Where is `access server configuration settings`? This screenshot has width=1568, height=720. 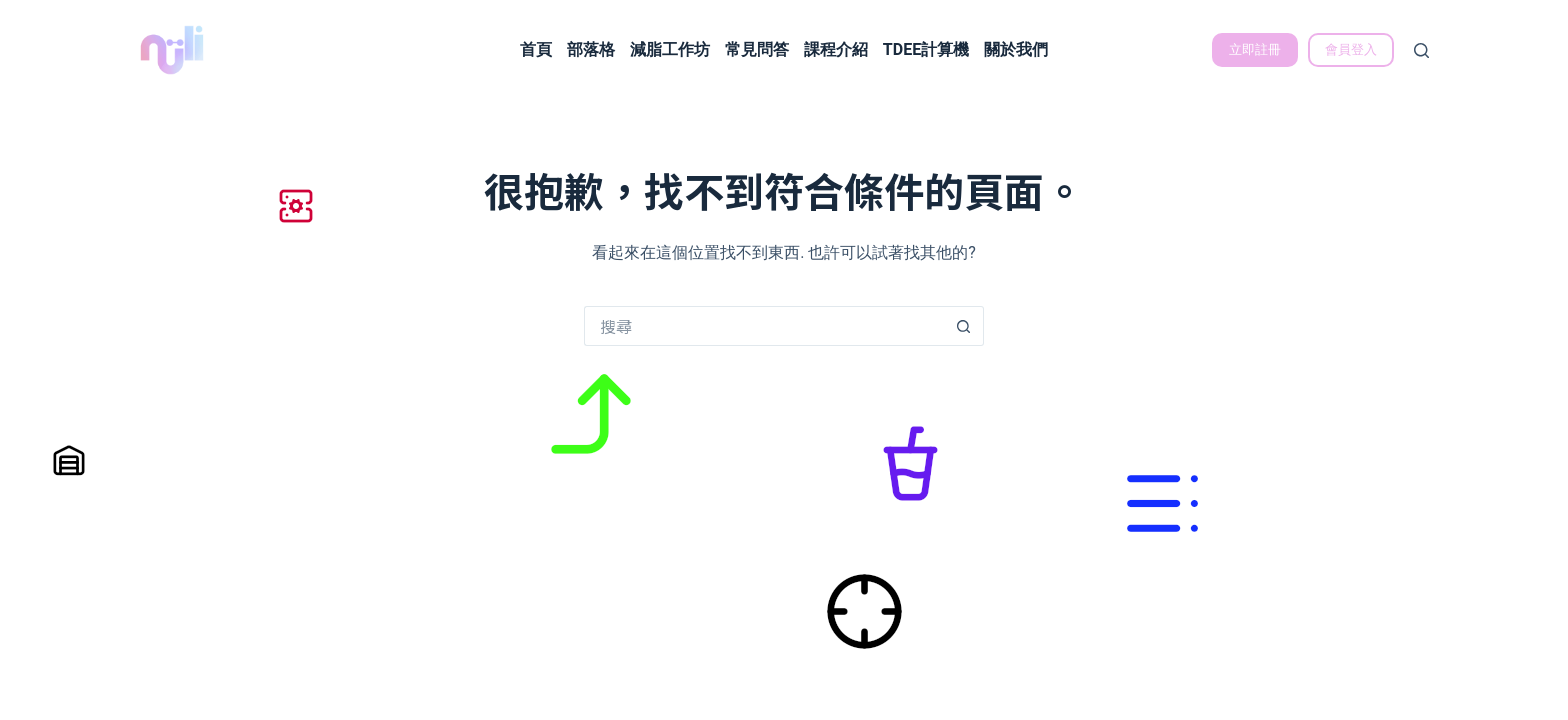 access server configuration settings is located at coordinates (296, 206).